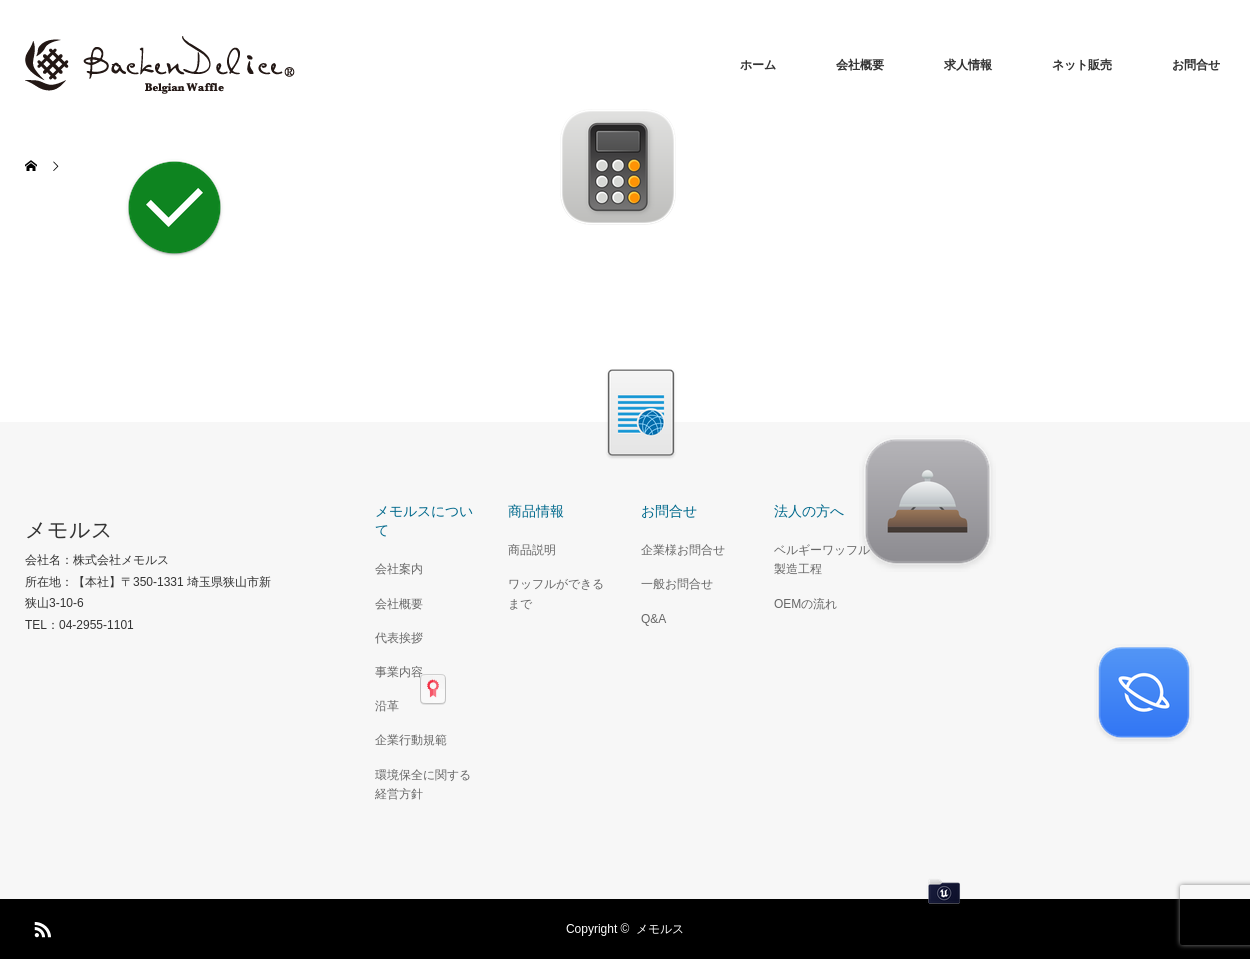 This screenshot has width=1250, height=959. Describe the element at coordinates (174, 207) in the screenshot. I see `dropbox file is synced and up to date` at that location.